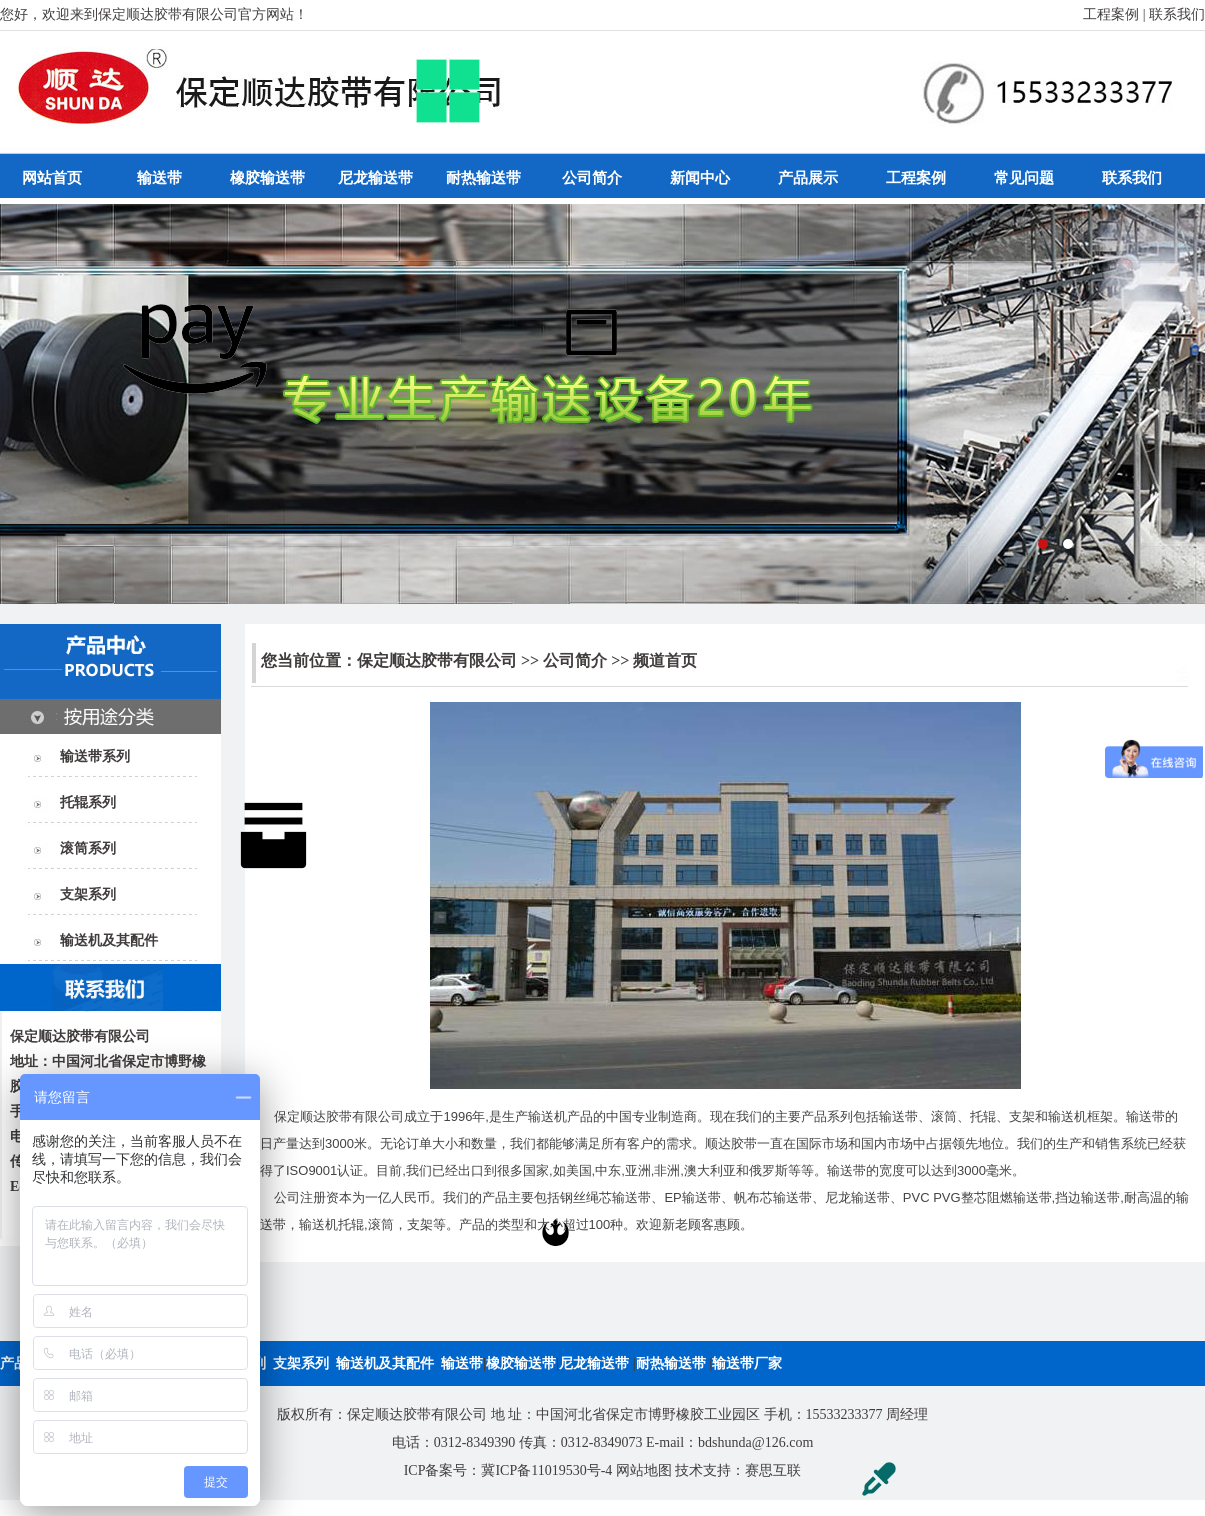 The width and height of the screenshot is (1205, 1516). Describe the element at coordinates (591, 332) in the screenshot. I see `switch to top panel layout` at that location.